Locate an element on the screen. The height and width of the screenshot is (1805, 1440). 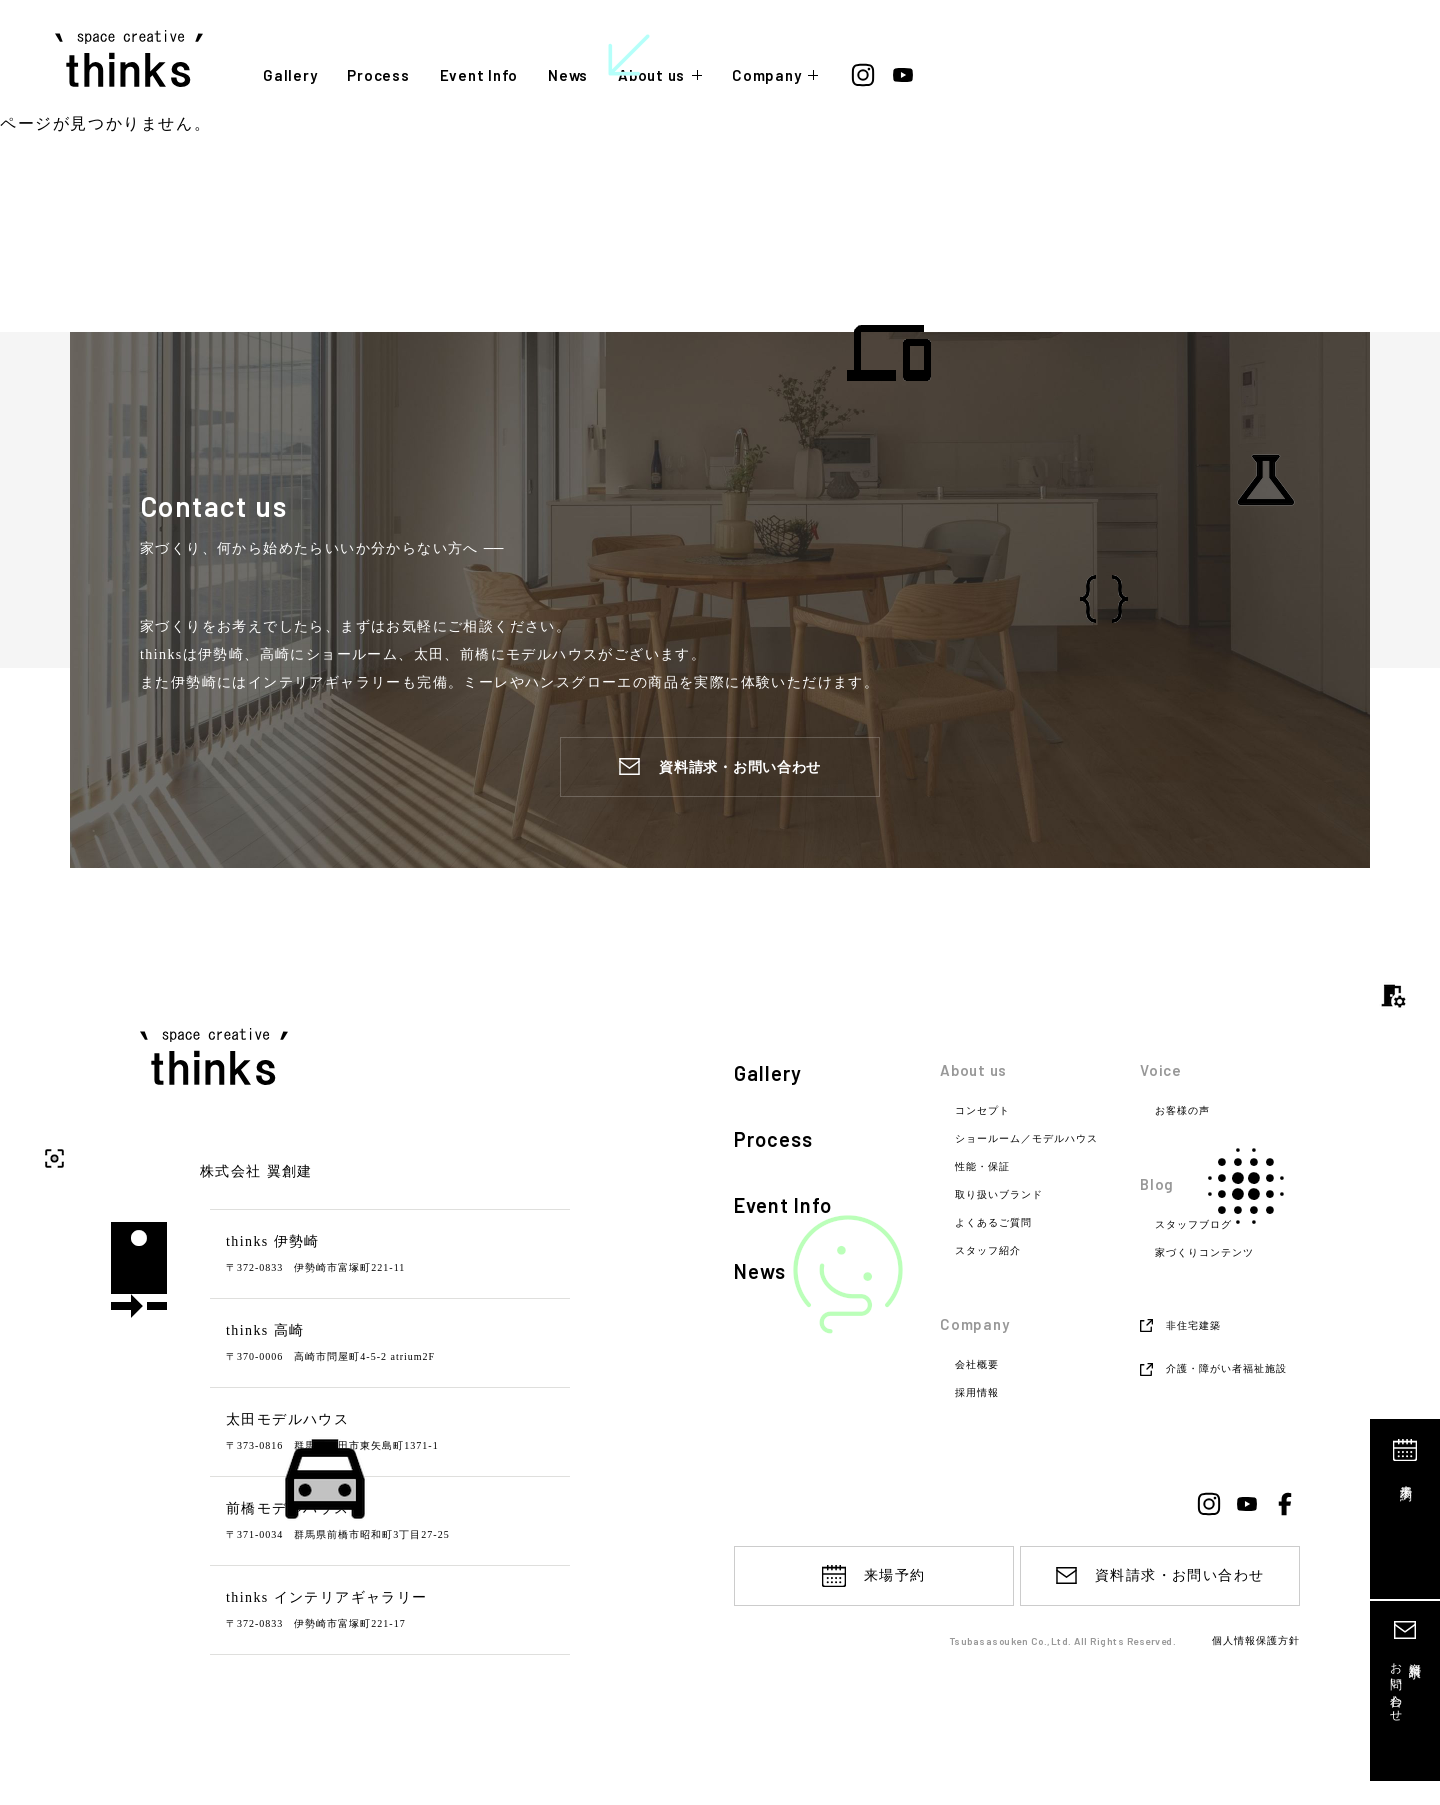
switch to rear camera is located at coordinates (139, 1270).